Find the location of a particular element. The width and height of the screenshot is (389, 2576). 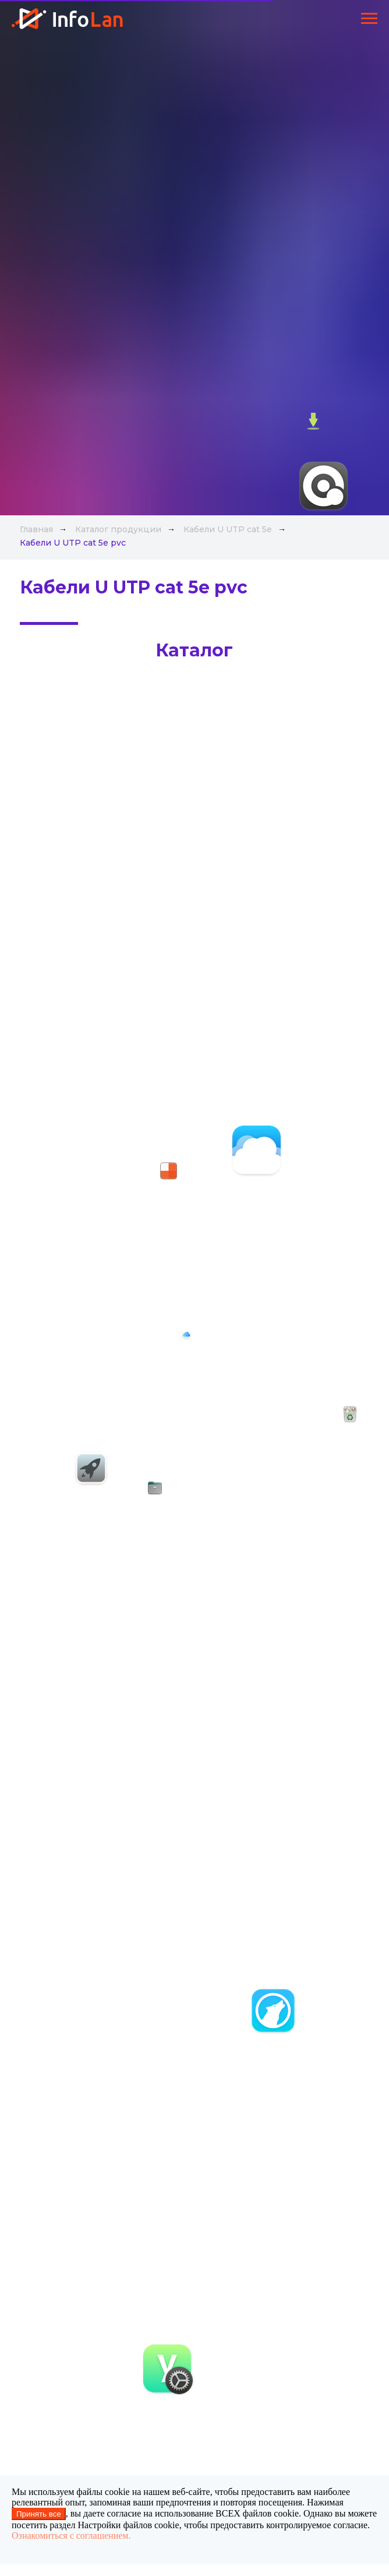

open librewolf browser is located at coordinates (273, 2011).